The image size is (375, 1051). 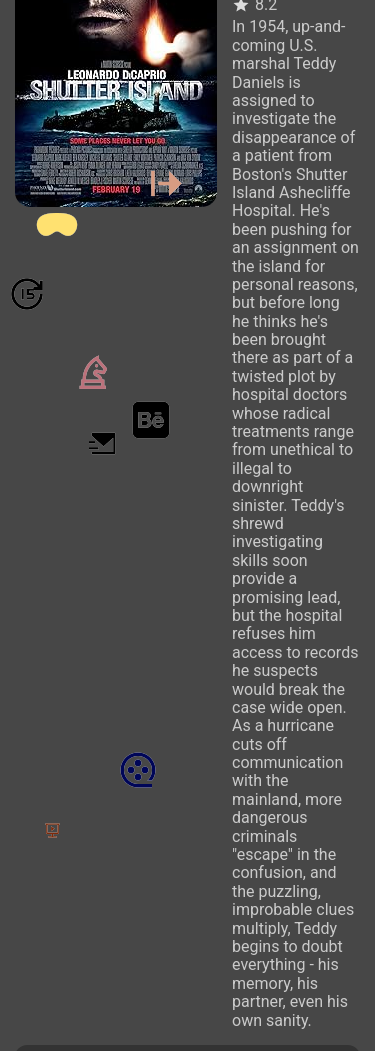 What do you see at coordinates (52, 830) in the screenshot?
I see `start a presentation slideshow` at bounding box center [52, 830].